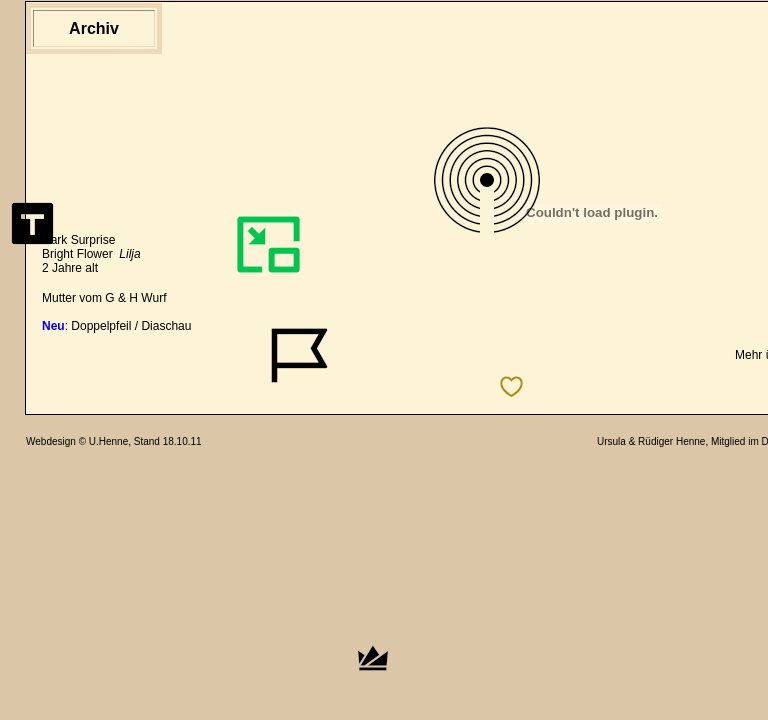  I want to click on enable picture-in-picture mode, so click(268, 244).